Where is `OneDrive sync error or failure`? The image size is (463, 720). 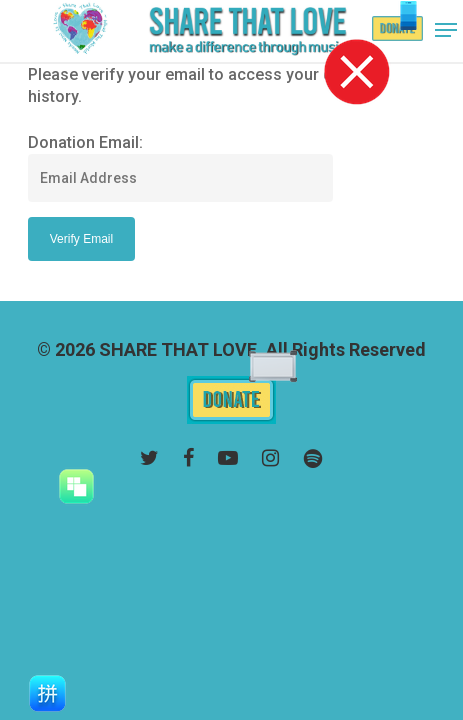 OneDrive sync error or failure is located at coordinates (357, 72).